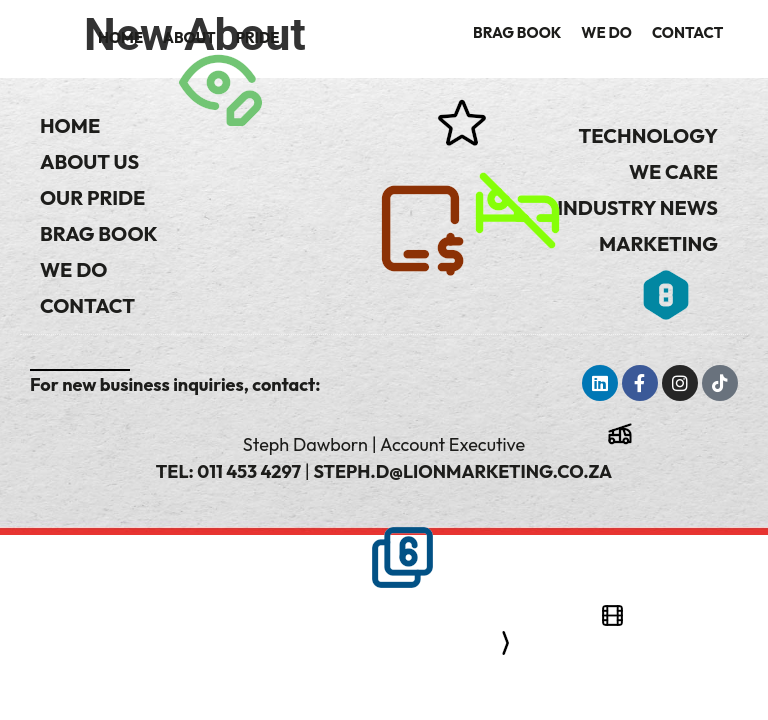  What do you see at coordinates (612, 615) in the screenshot?
I see `access video or movie content` at bounding box center [612, 615].